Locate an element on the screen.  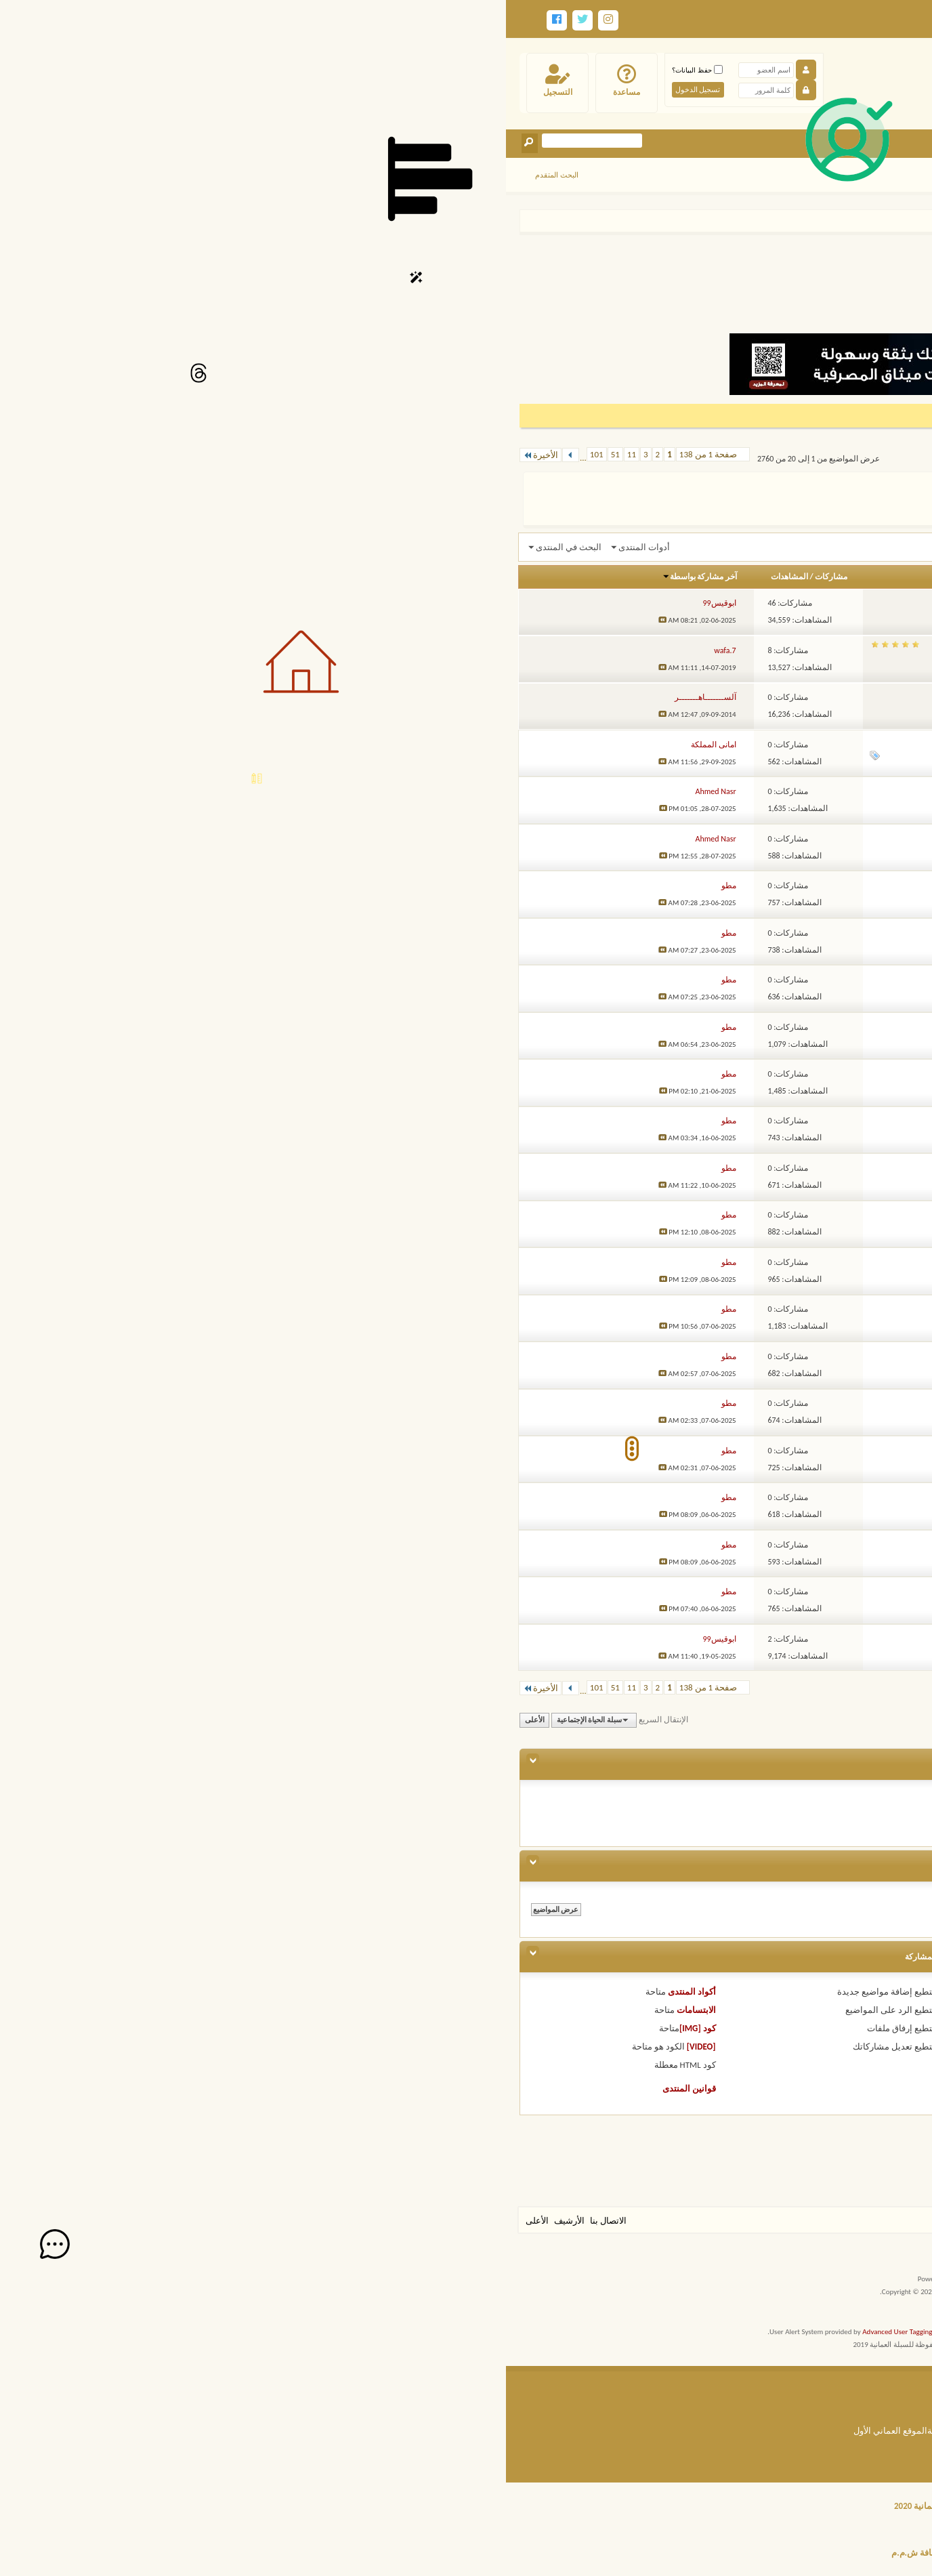
apply automatic enhancements or effects is located at coordinates (416, 277).